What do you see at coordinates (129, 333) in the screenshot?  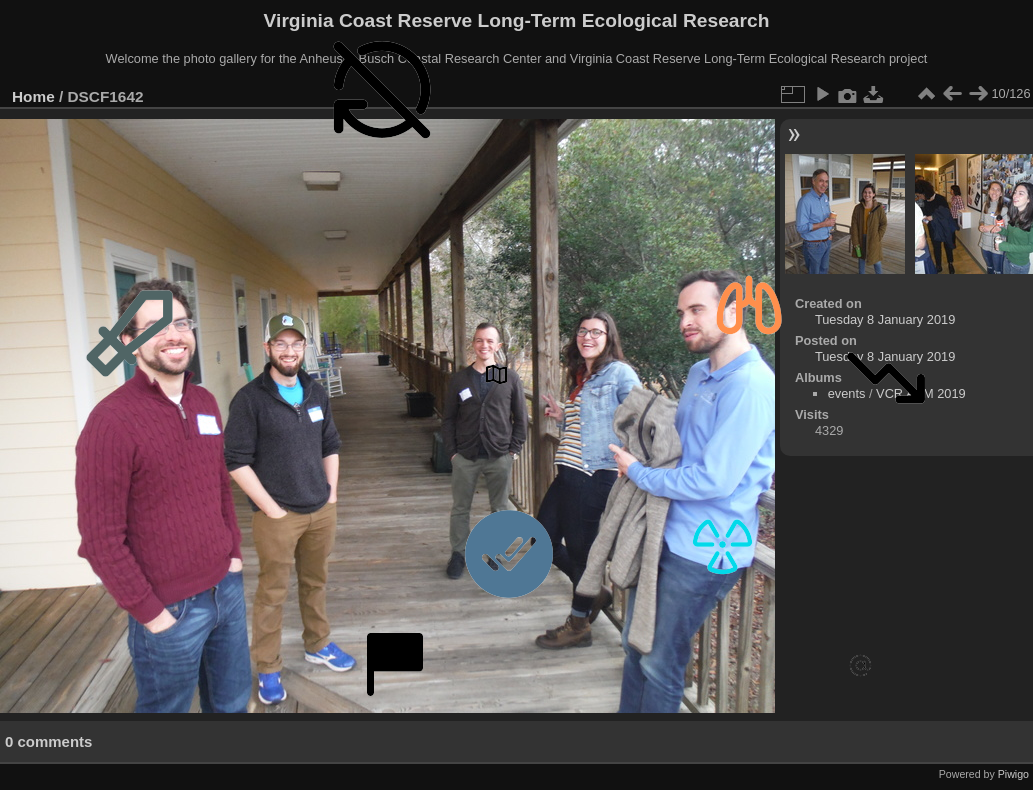 I see `access combat or battle features` at bounding box center [129, 333].